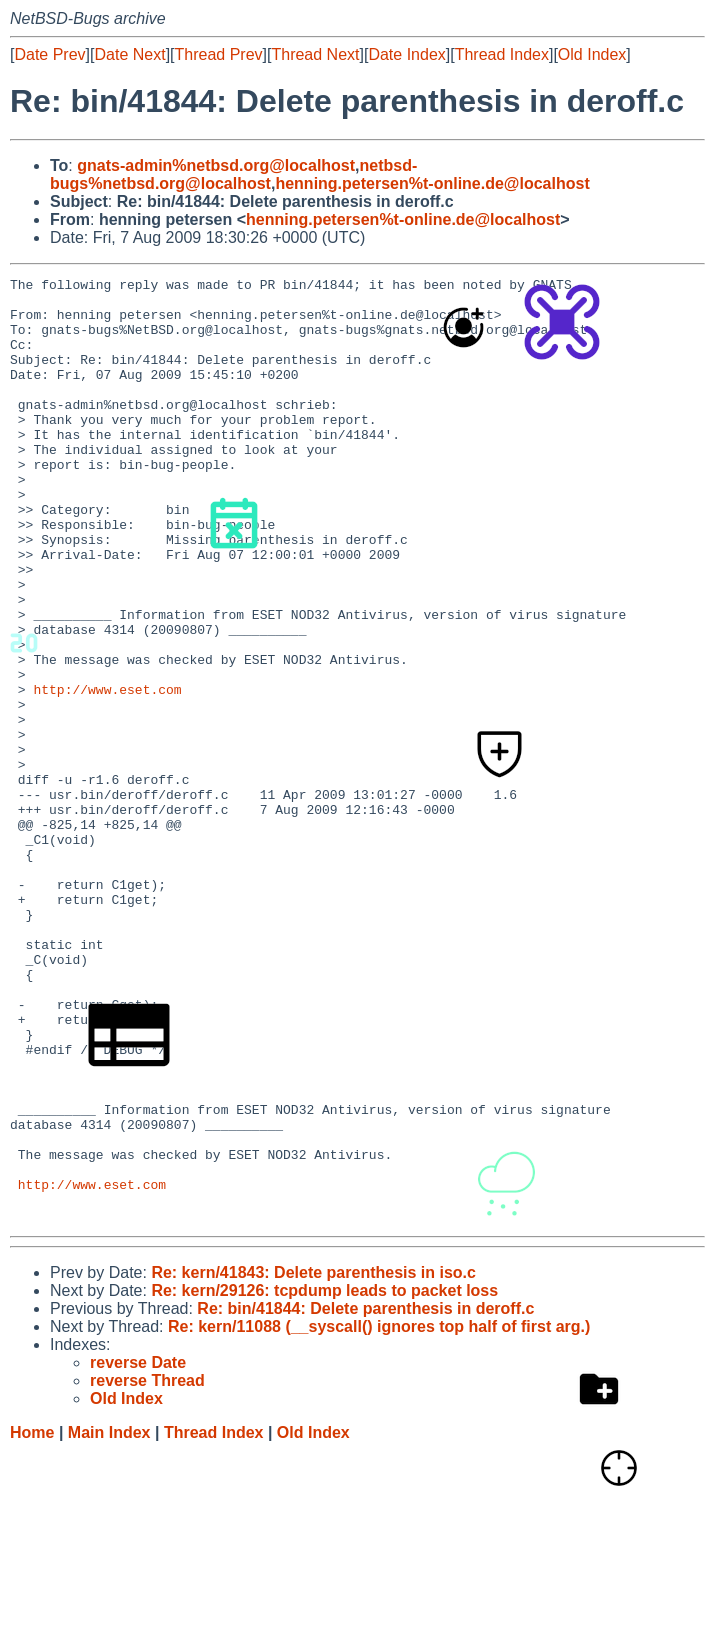 The image size is (715, 1641). What do you see at coordinates (499, 751) in the screenshot?
I see `add new security protection` at bounding box center [499, 751].